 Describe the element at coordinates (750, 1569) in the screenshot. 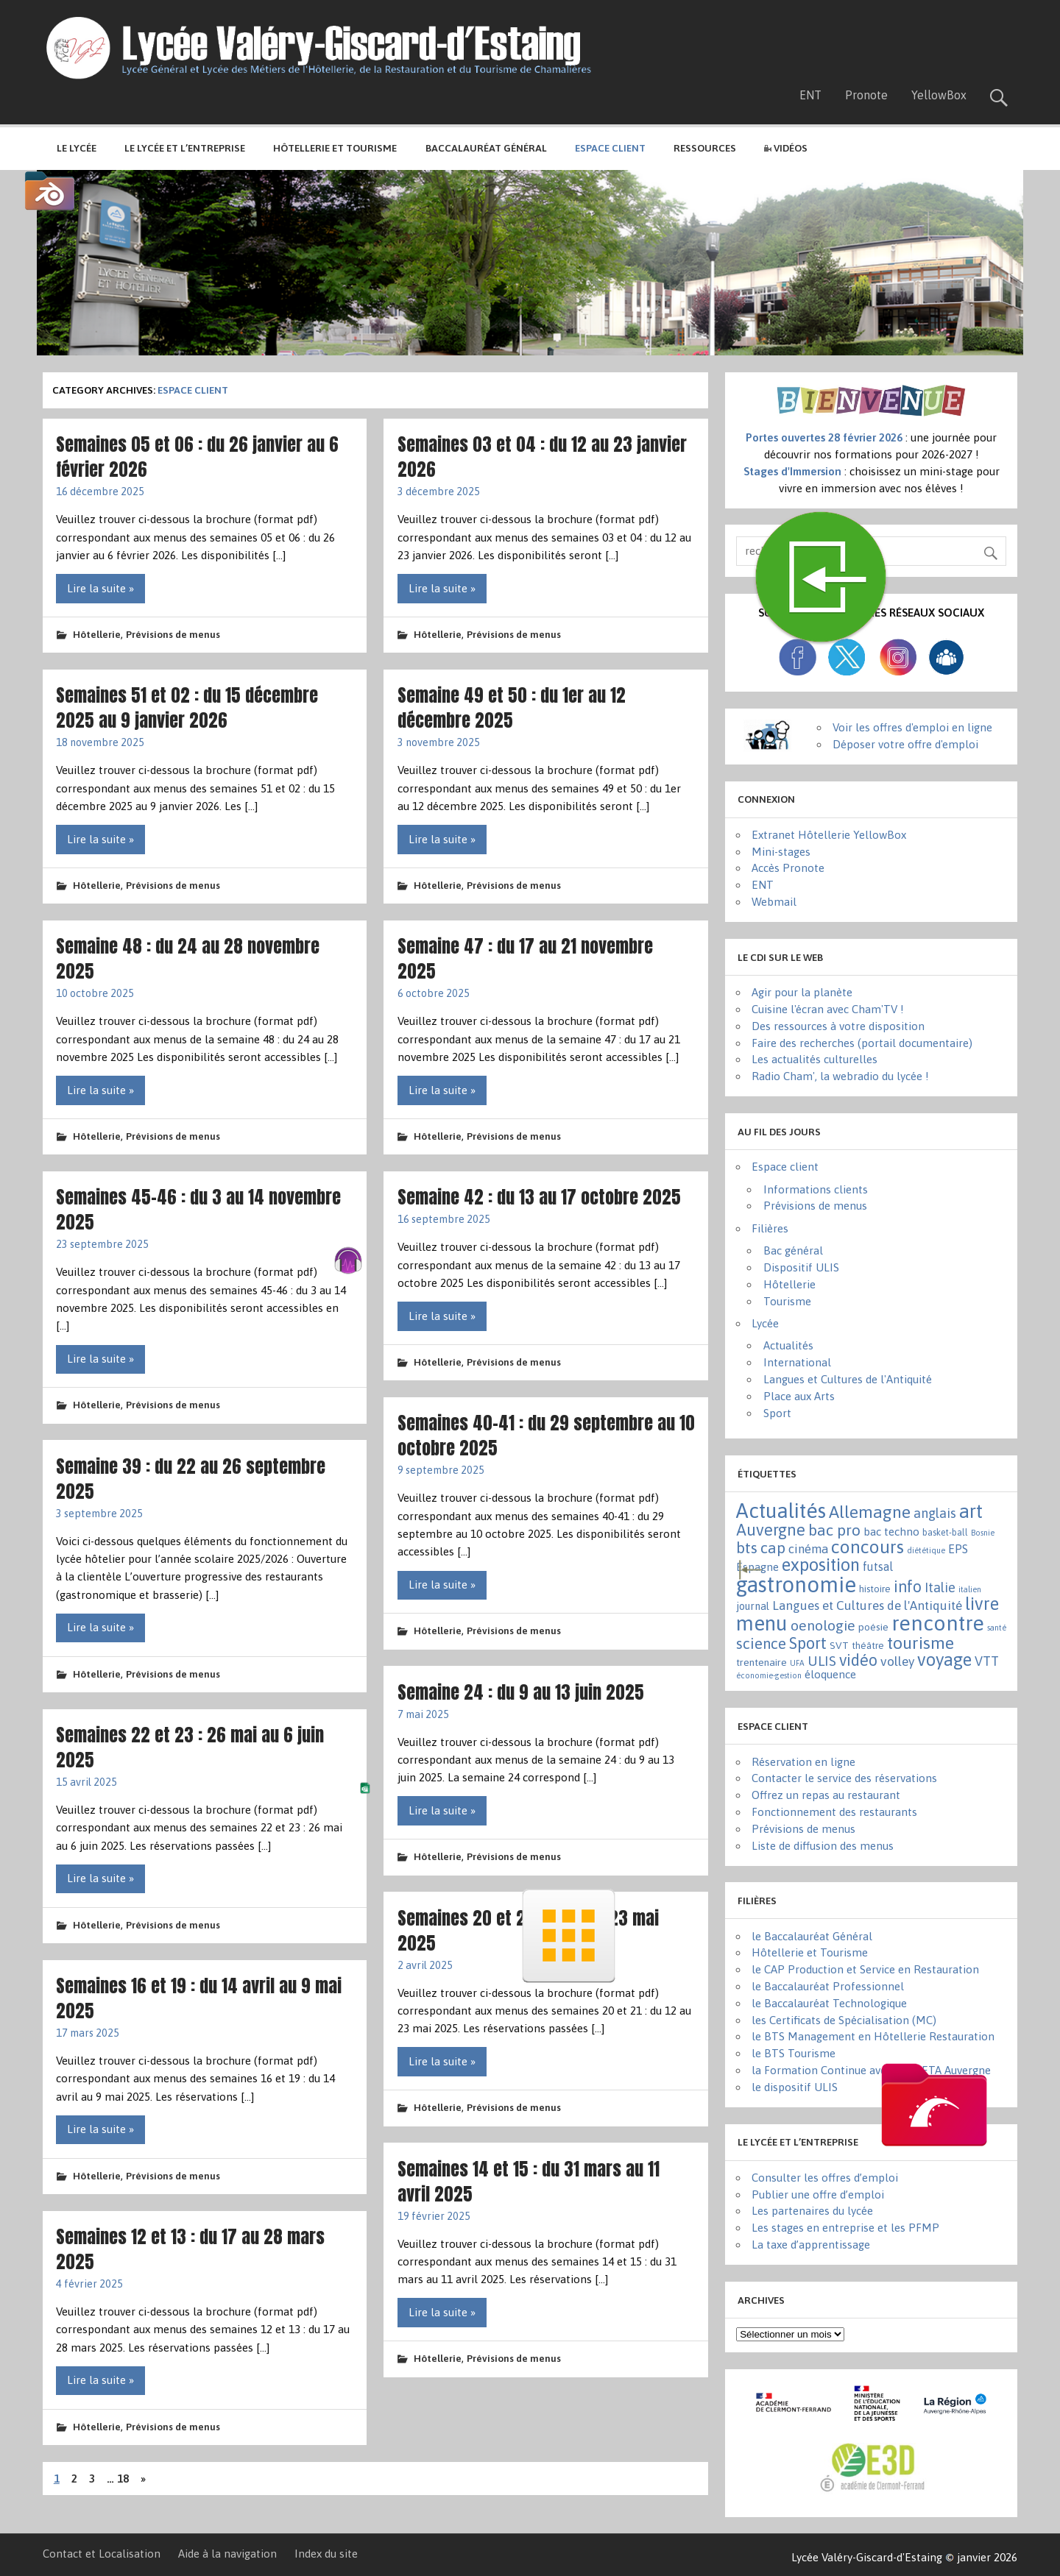

I see `go to the first item in a list or sequence` at that location.